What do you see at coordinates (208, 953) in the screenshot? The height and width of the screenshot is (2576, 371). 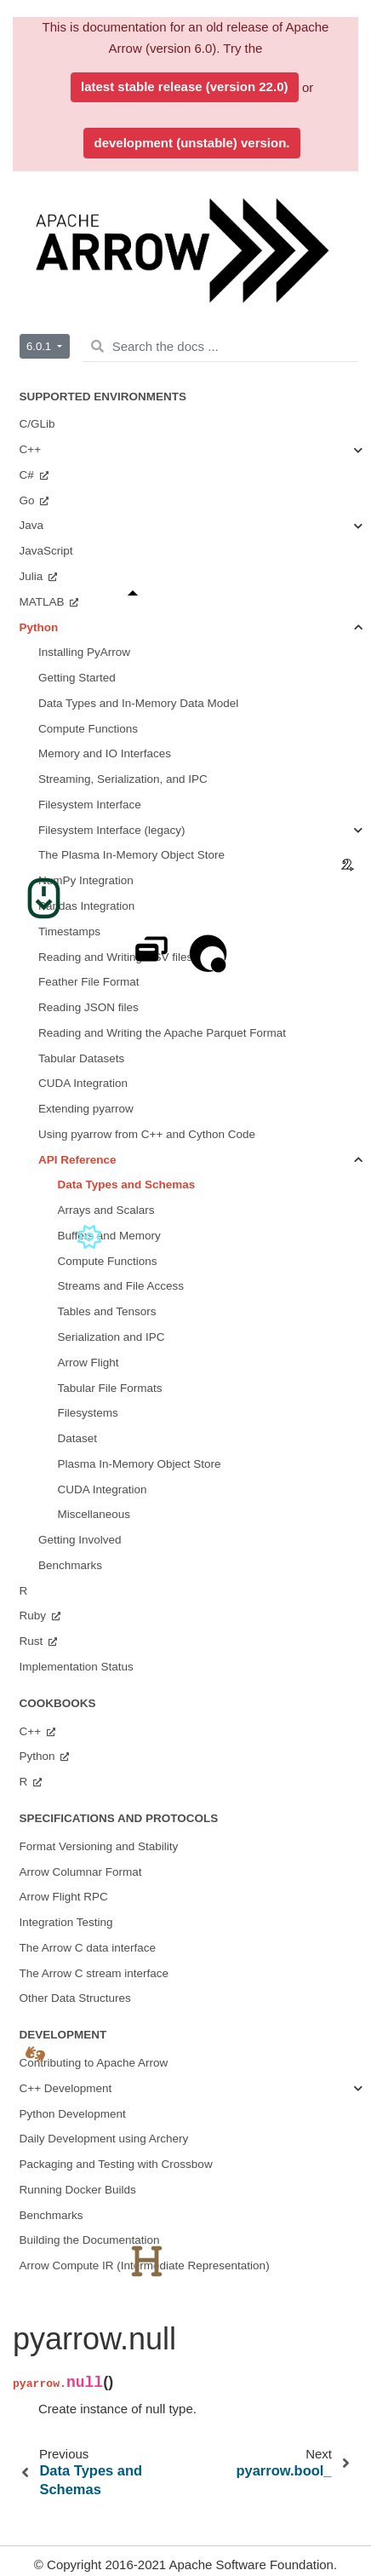 I see `quinscape company logo` at bounding box center [208, 953].